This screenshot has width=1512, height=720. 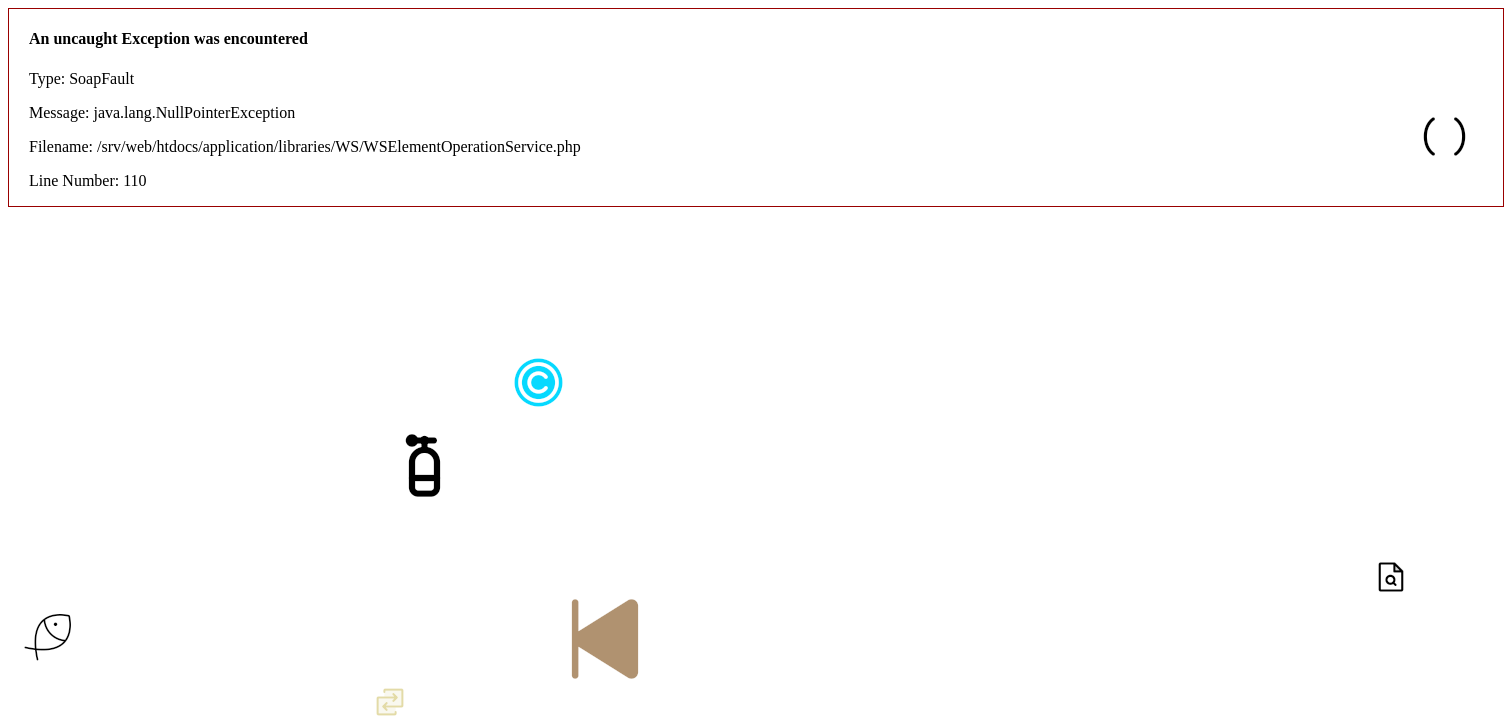 I want to click on access scuba diving equipment or gear, so click(x=424, y=465).